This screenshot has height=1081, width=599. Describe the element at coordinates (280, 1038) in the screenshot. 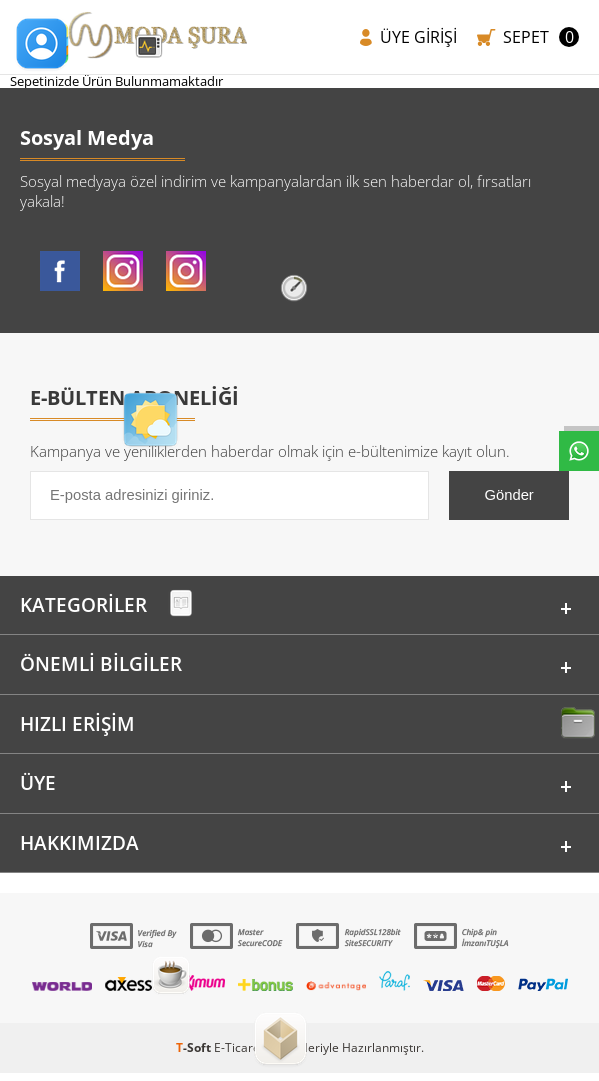

I see `open flatpak software manager` at that location.